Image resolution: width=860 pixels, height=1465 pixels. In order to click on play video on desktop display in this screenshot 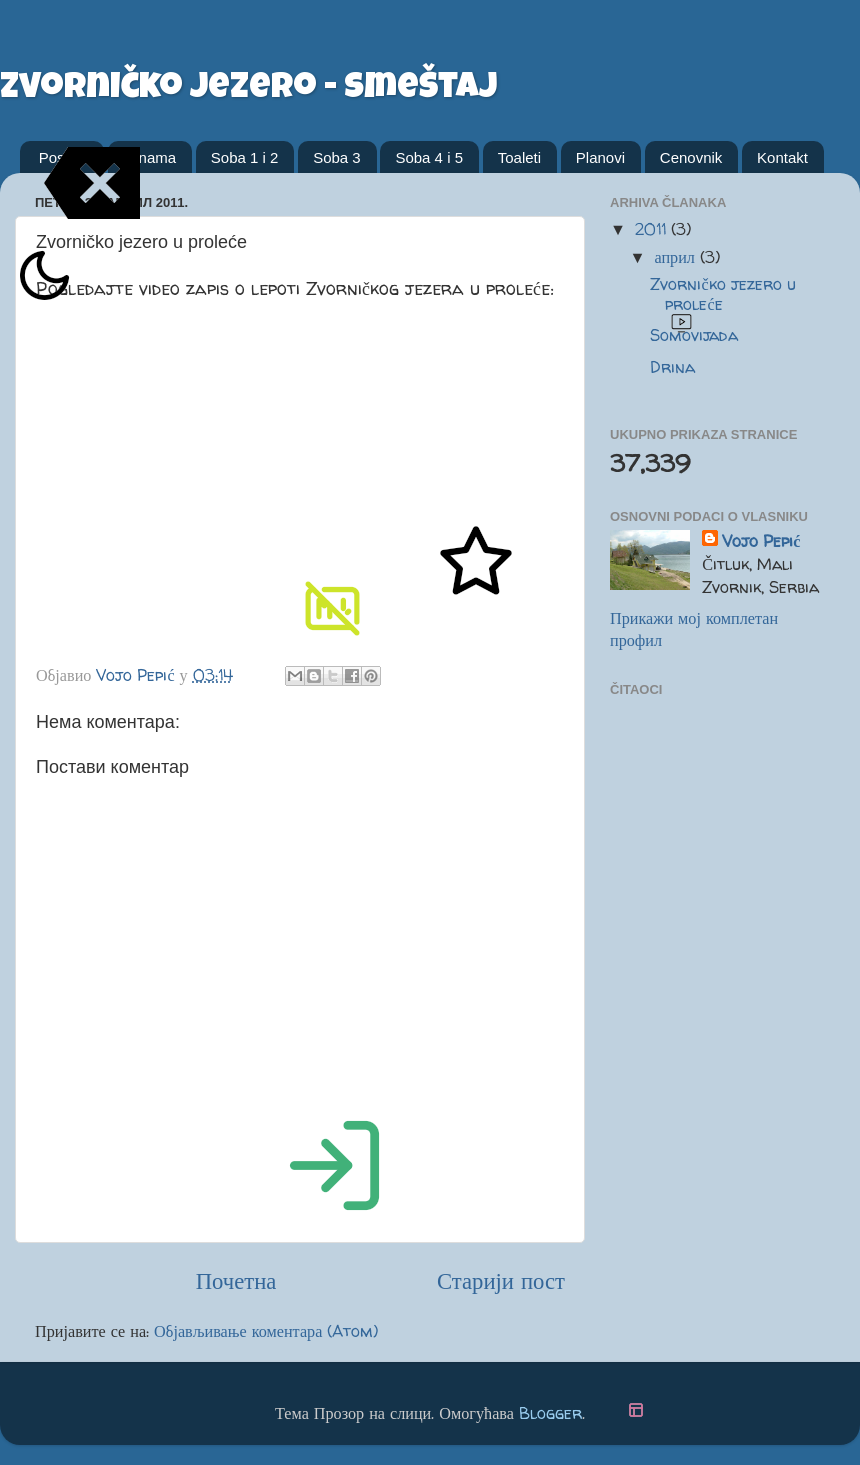, I will do `click(681, 322)`.